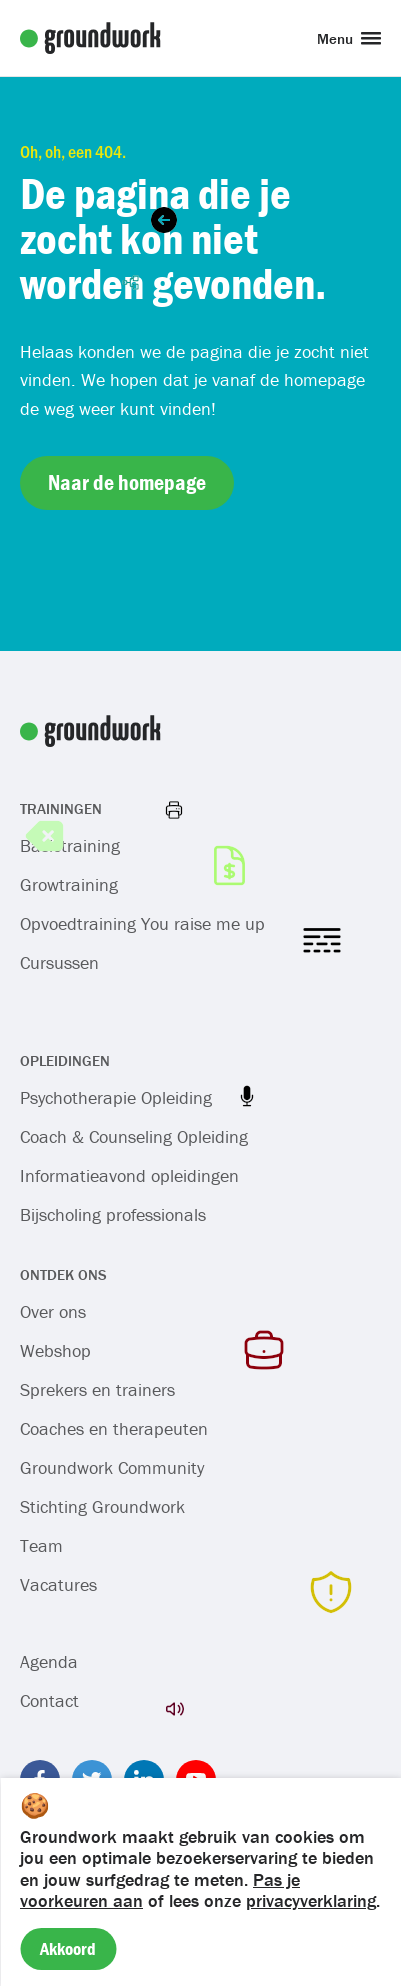  Describe the element at coordinates (175, 1709) in the screenshot. I see `unmute audio or turn sound on` at that location.